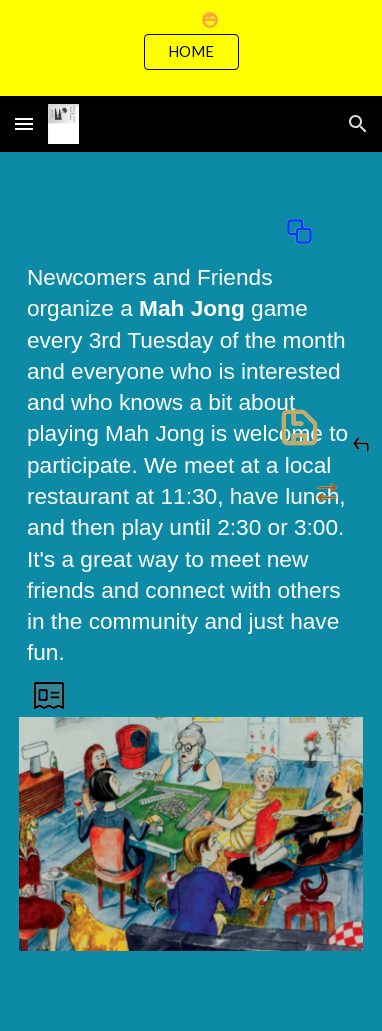 Image resolution: width=382 pixels, height=1031 pixels. I want to click on save current file or document, so click(299, 427).